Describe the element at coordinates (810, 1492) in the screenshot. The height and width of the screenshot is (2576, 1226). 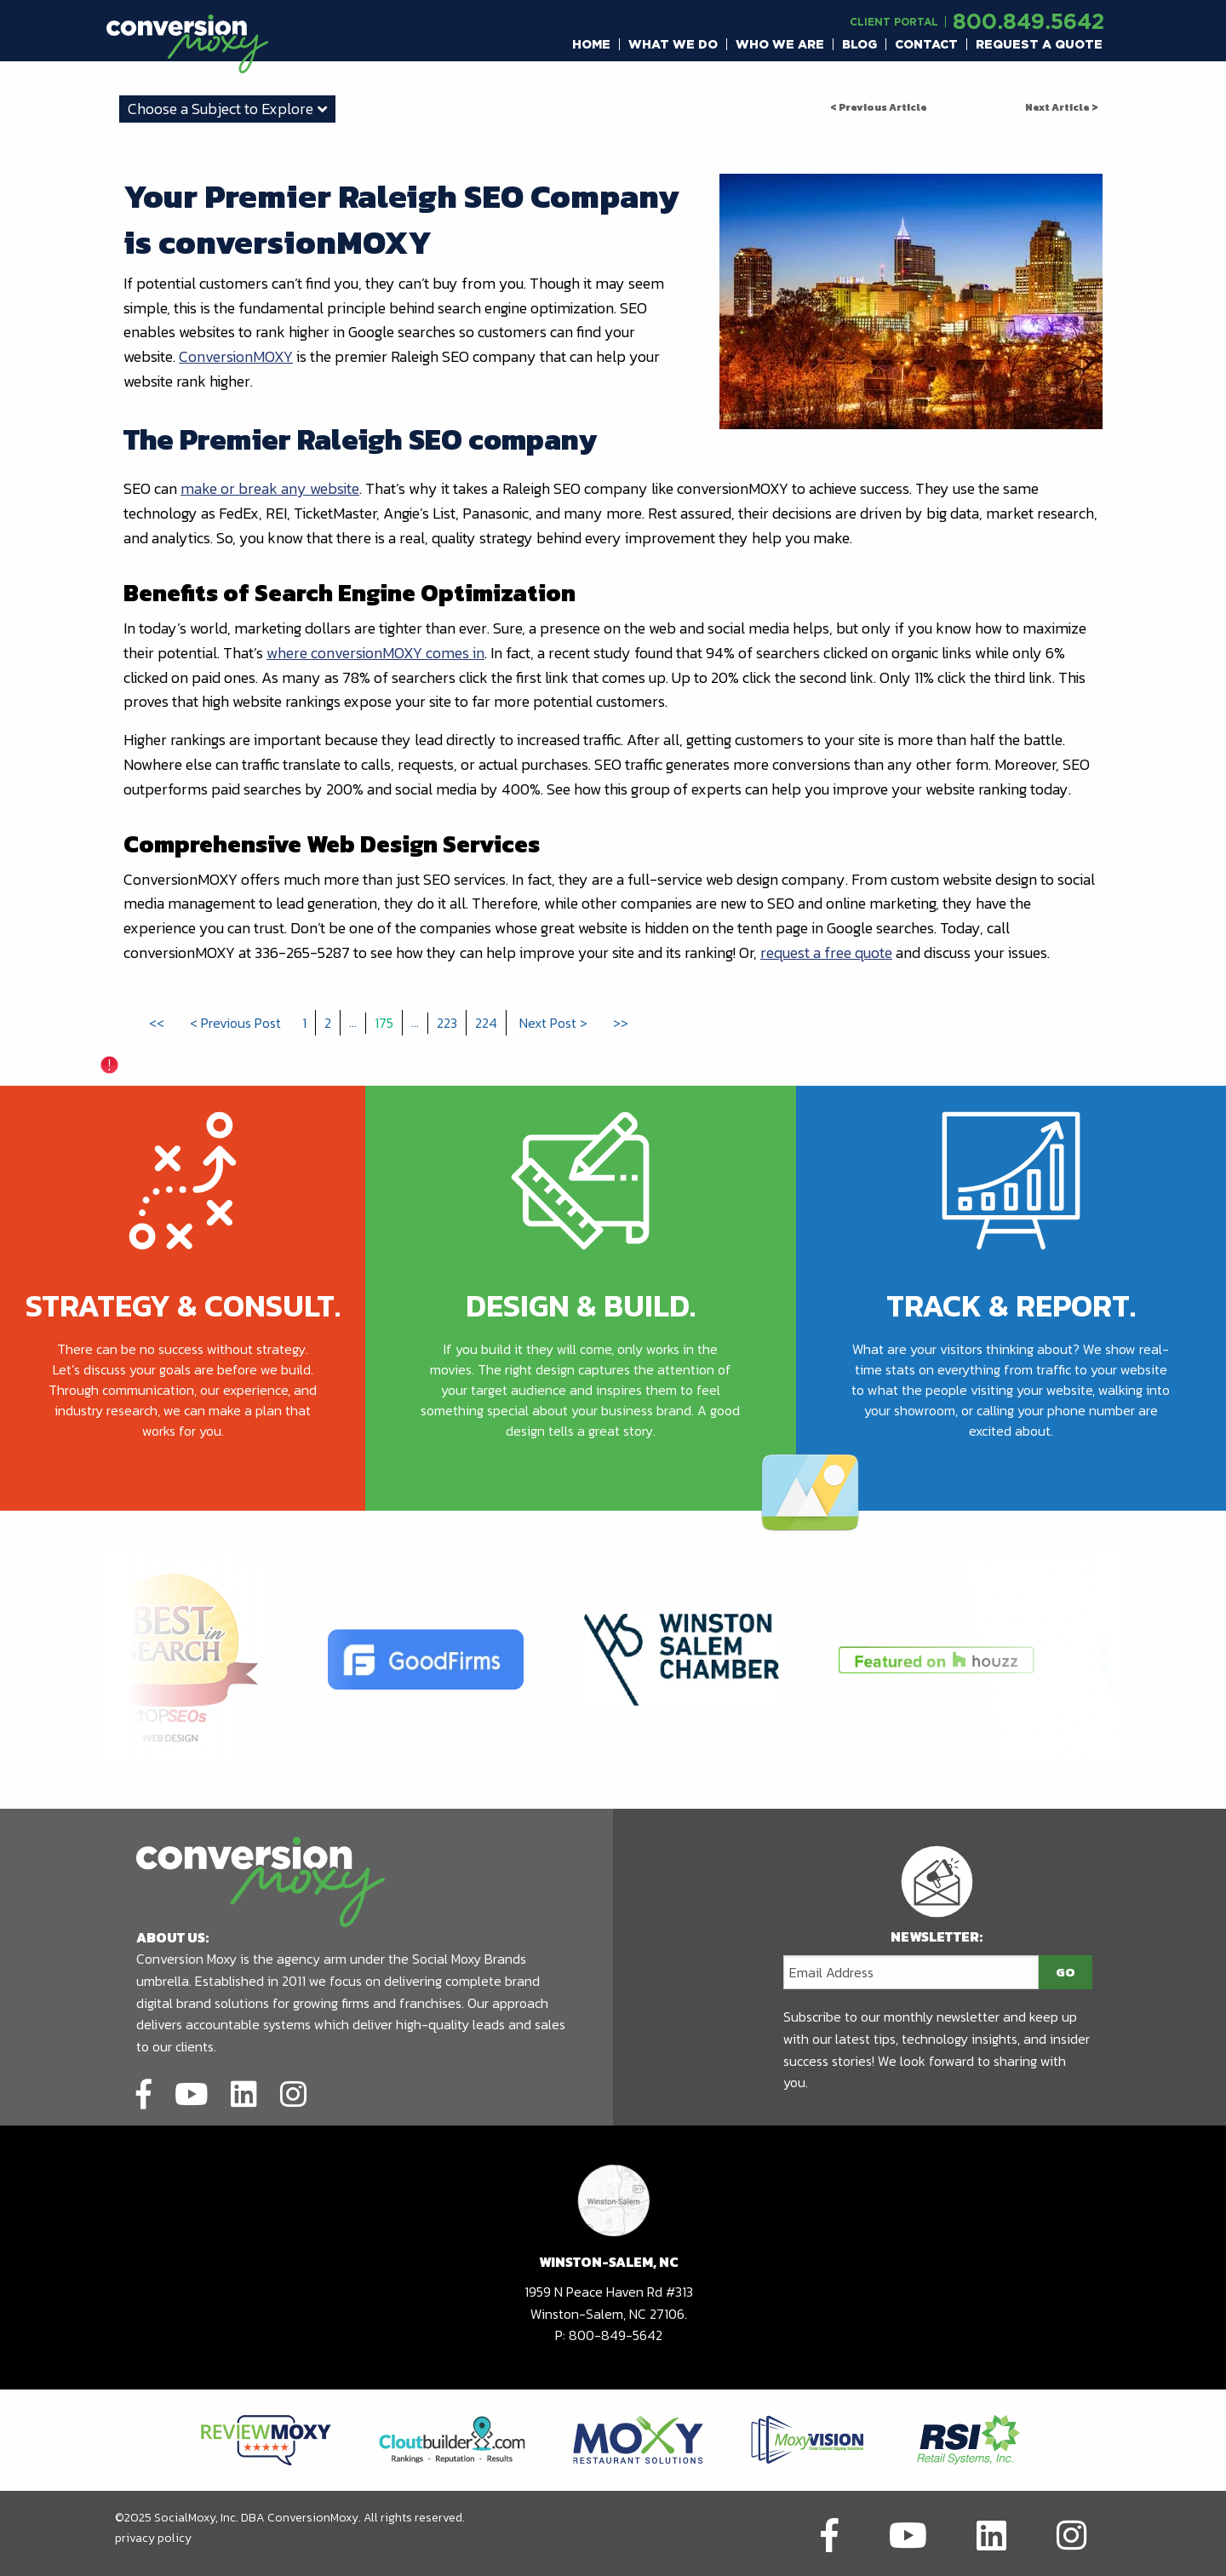
I see `open photo management app` at that location.